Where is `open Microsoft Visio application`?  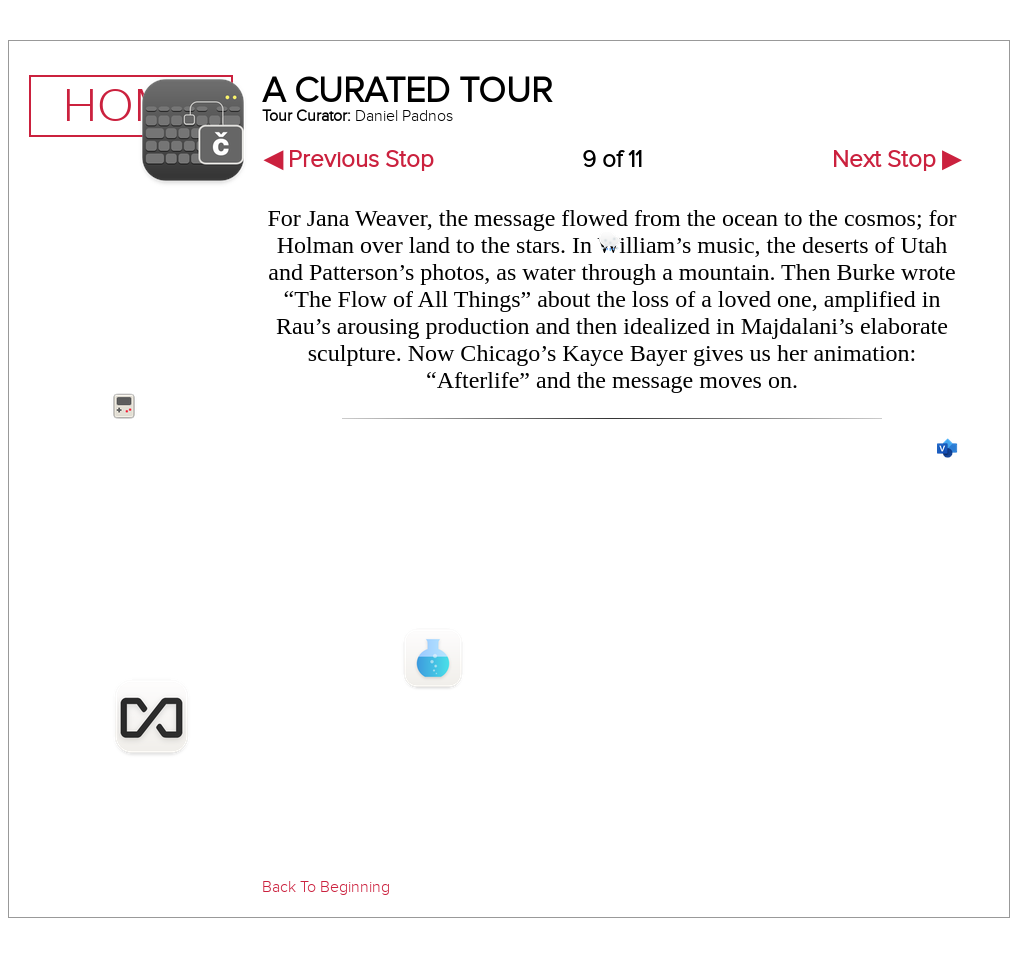
open Microsoft Visio application is located at coordinates (947, 448).